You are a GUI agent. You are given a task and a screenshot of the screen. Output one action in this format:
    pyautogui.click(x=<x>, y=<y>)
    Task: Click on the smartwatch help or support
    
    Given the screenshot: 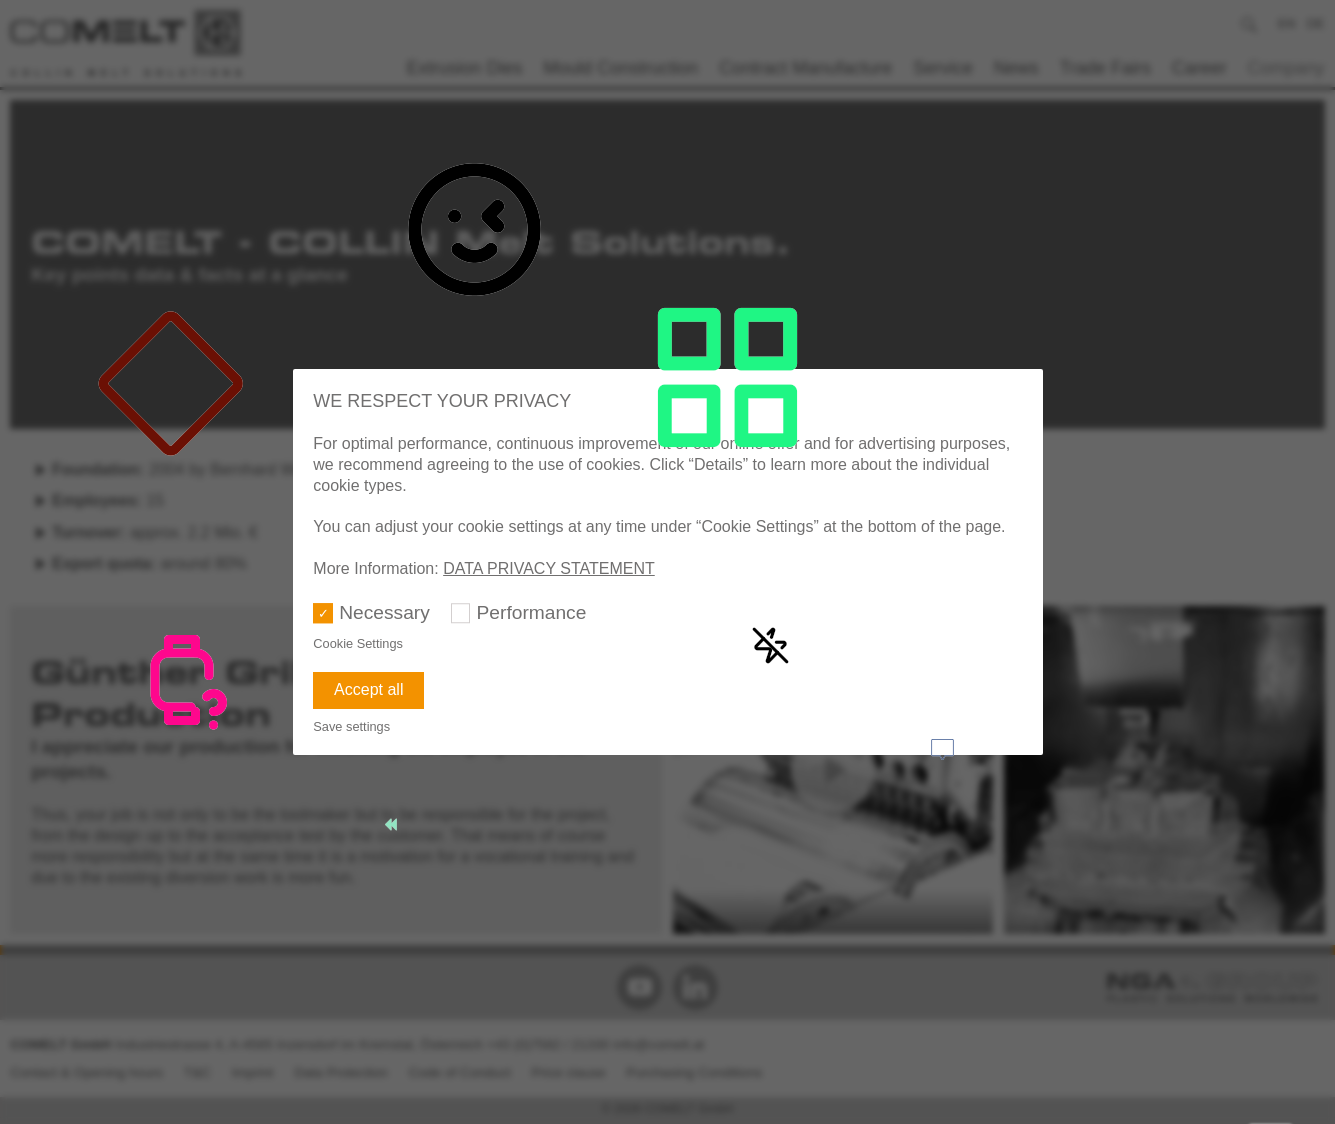 What is the action you would take?
    pyautogui.click(x=182, y=680)
    